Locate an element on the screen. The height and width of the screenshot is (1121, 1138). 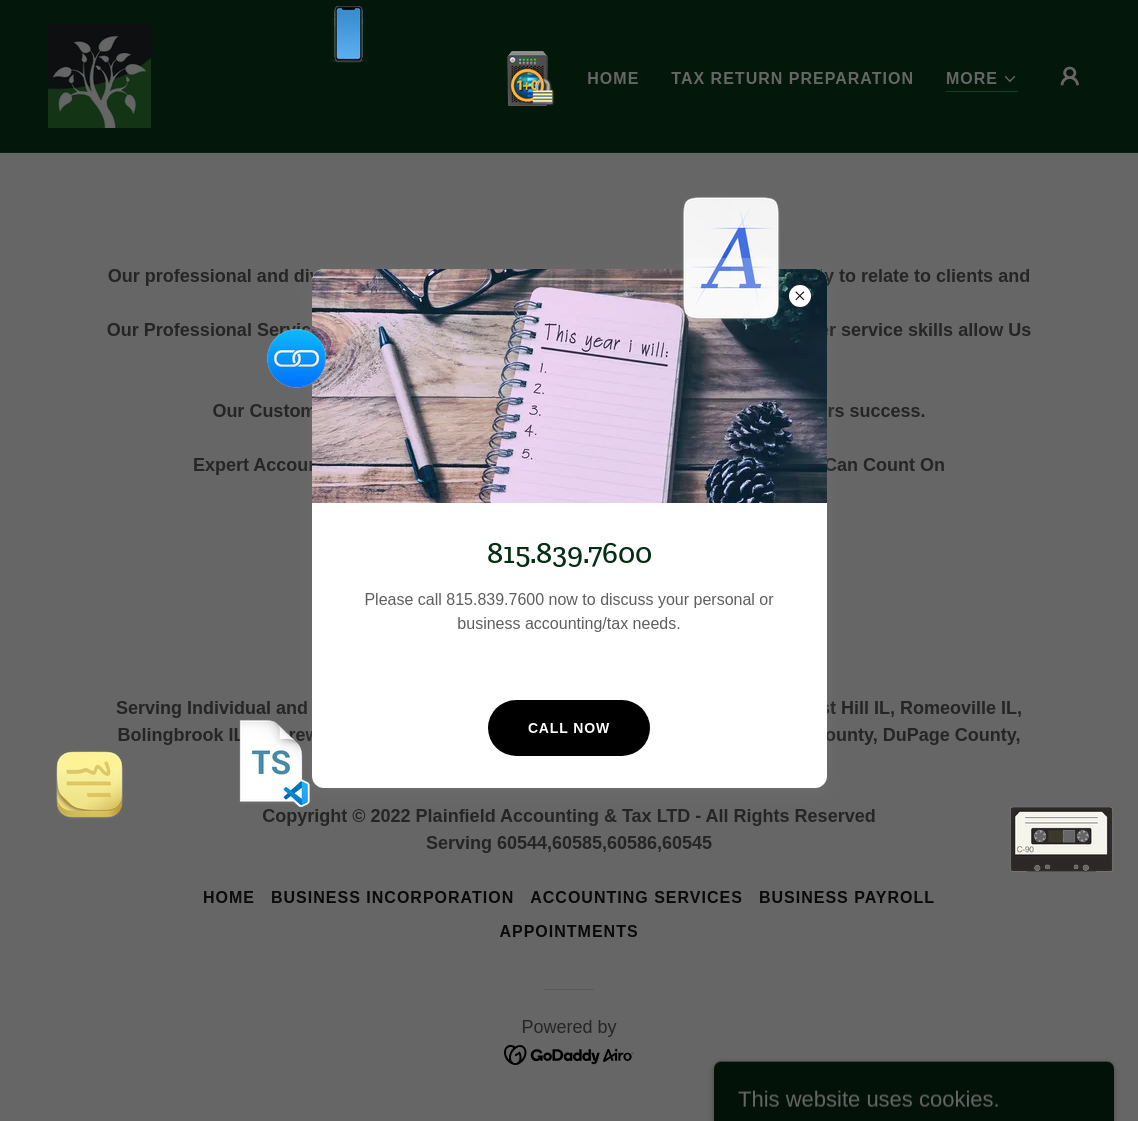
manage paired bluetooth devices is located at coordinates (296, 358).